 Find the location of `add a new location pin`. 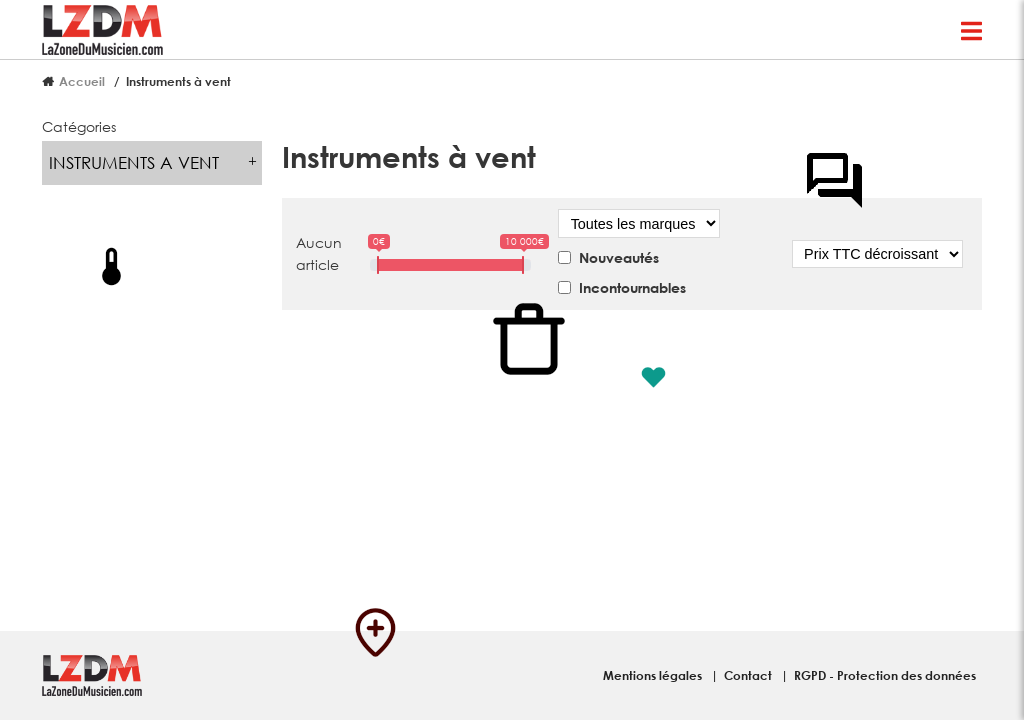

add a new location pin is located at coordinates (375, 632).